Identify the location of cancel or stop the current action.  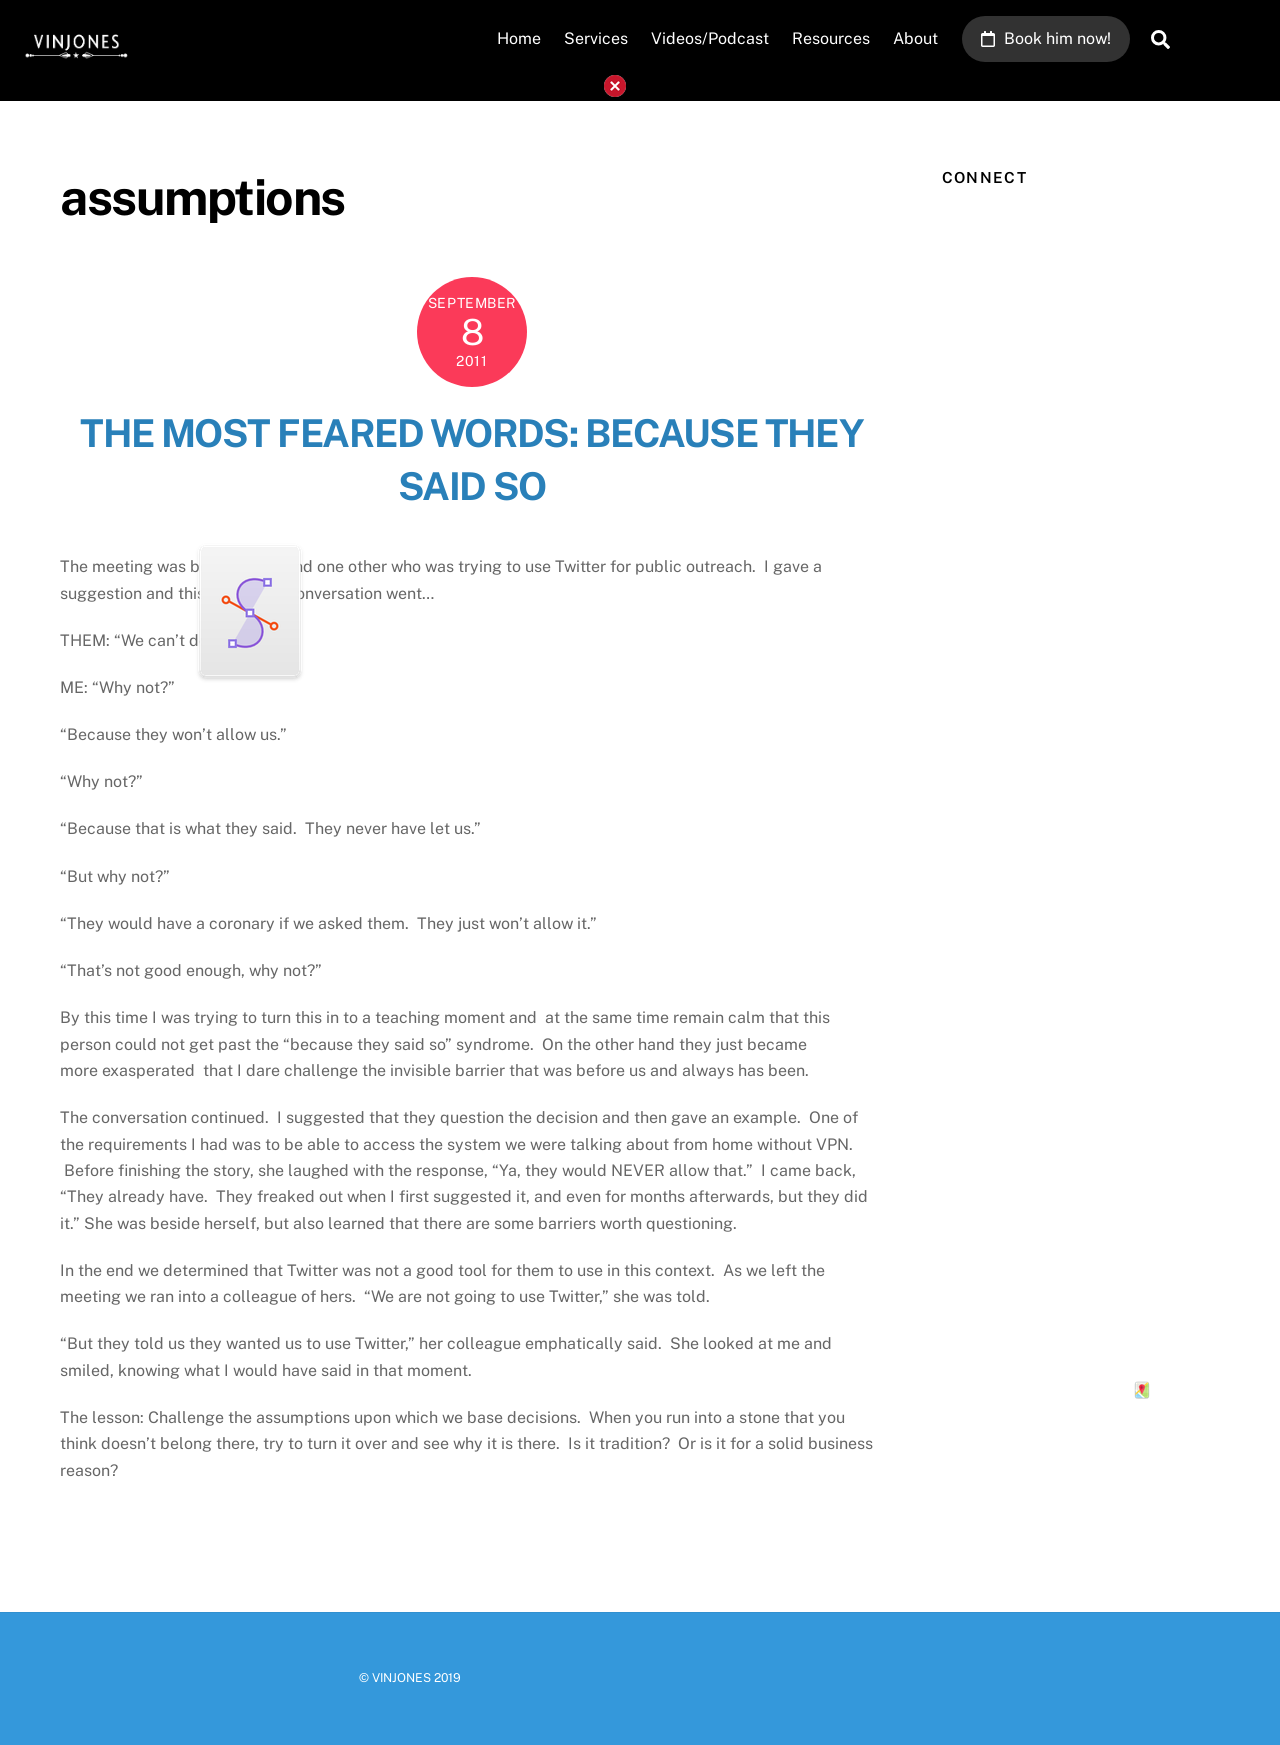
(615, 86).